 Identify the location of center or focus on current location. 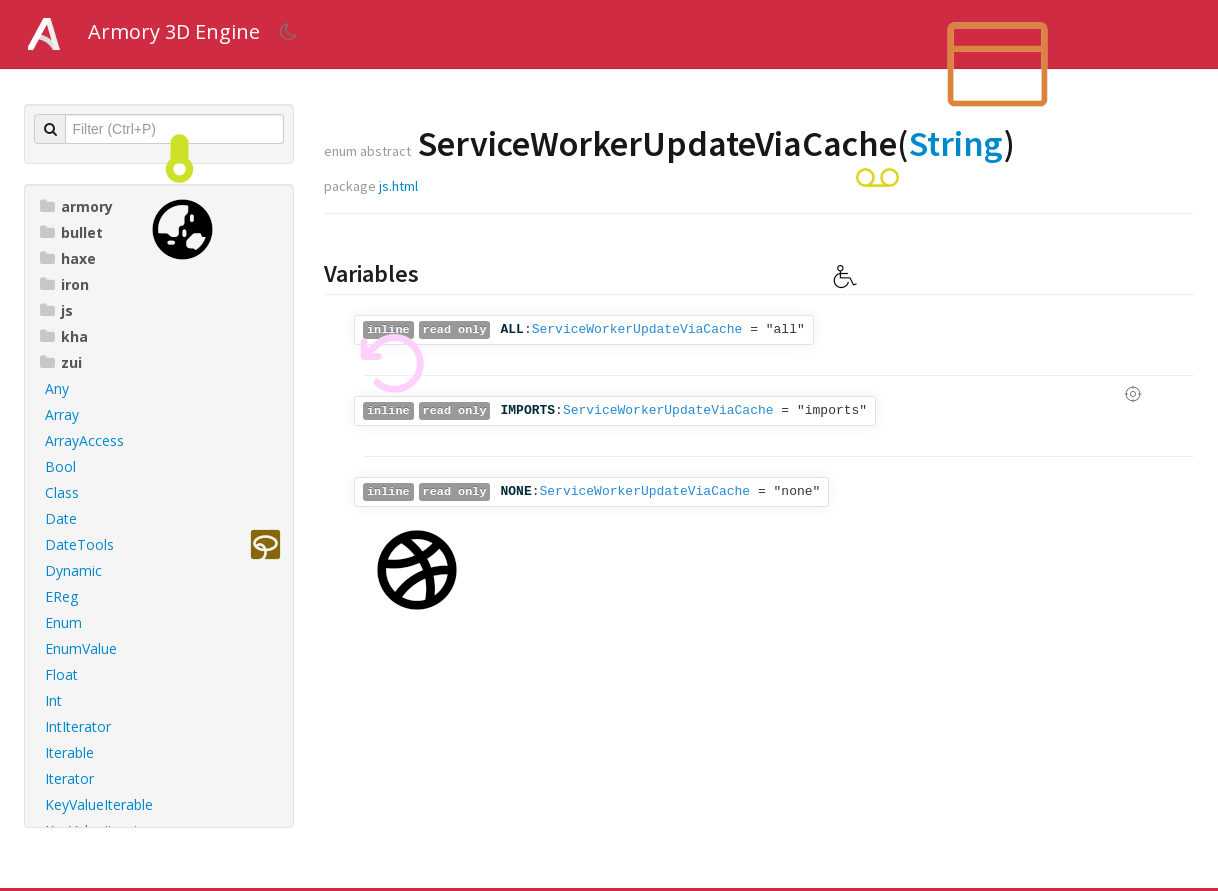
(1133, 394).